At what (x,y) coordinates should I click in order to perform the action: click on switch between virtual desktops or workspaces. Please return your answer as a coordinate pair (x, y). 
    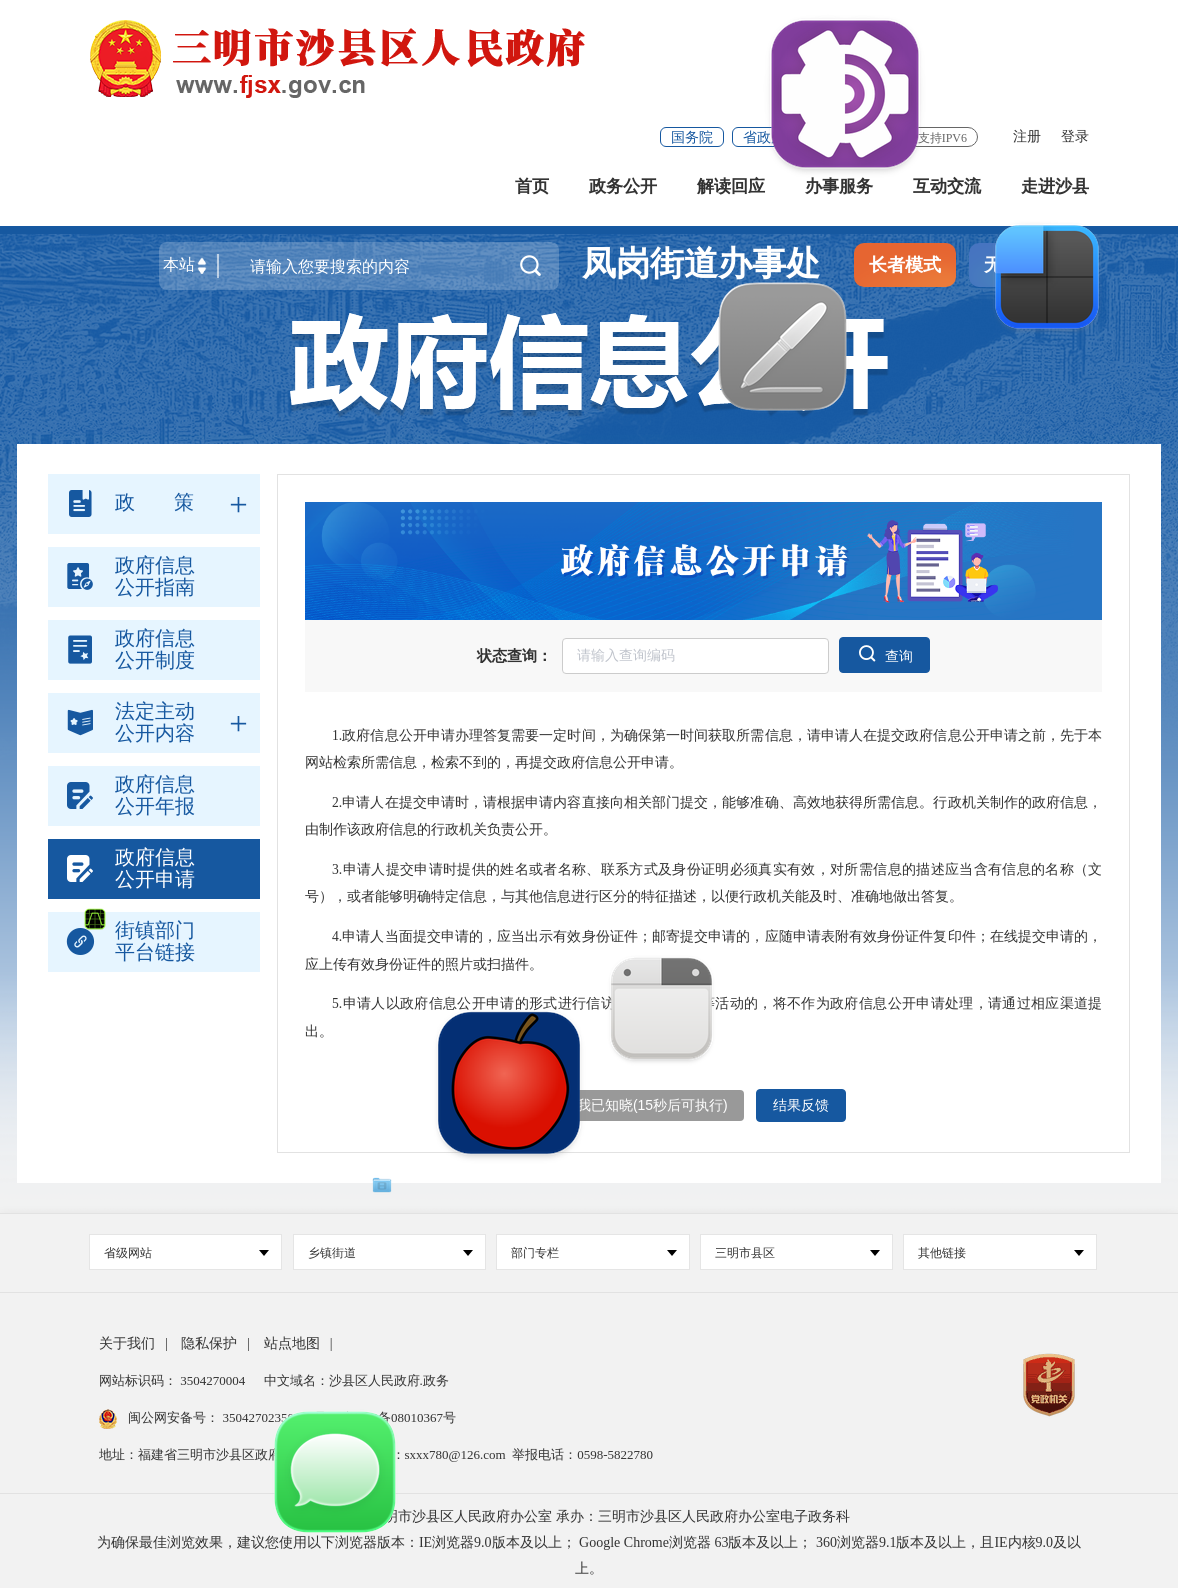
    Looking at the image, I should click on (1047, 277).